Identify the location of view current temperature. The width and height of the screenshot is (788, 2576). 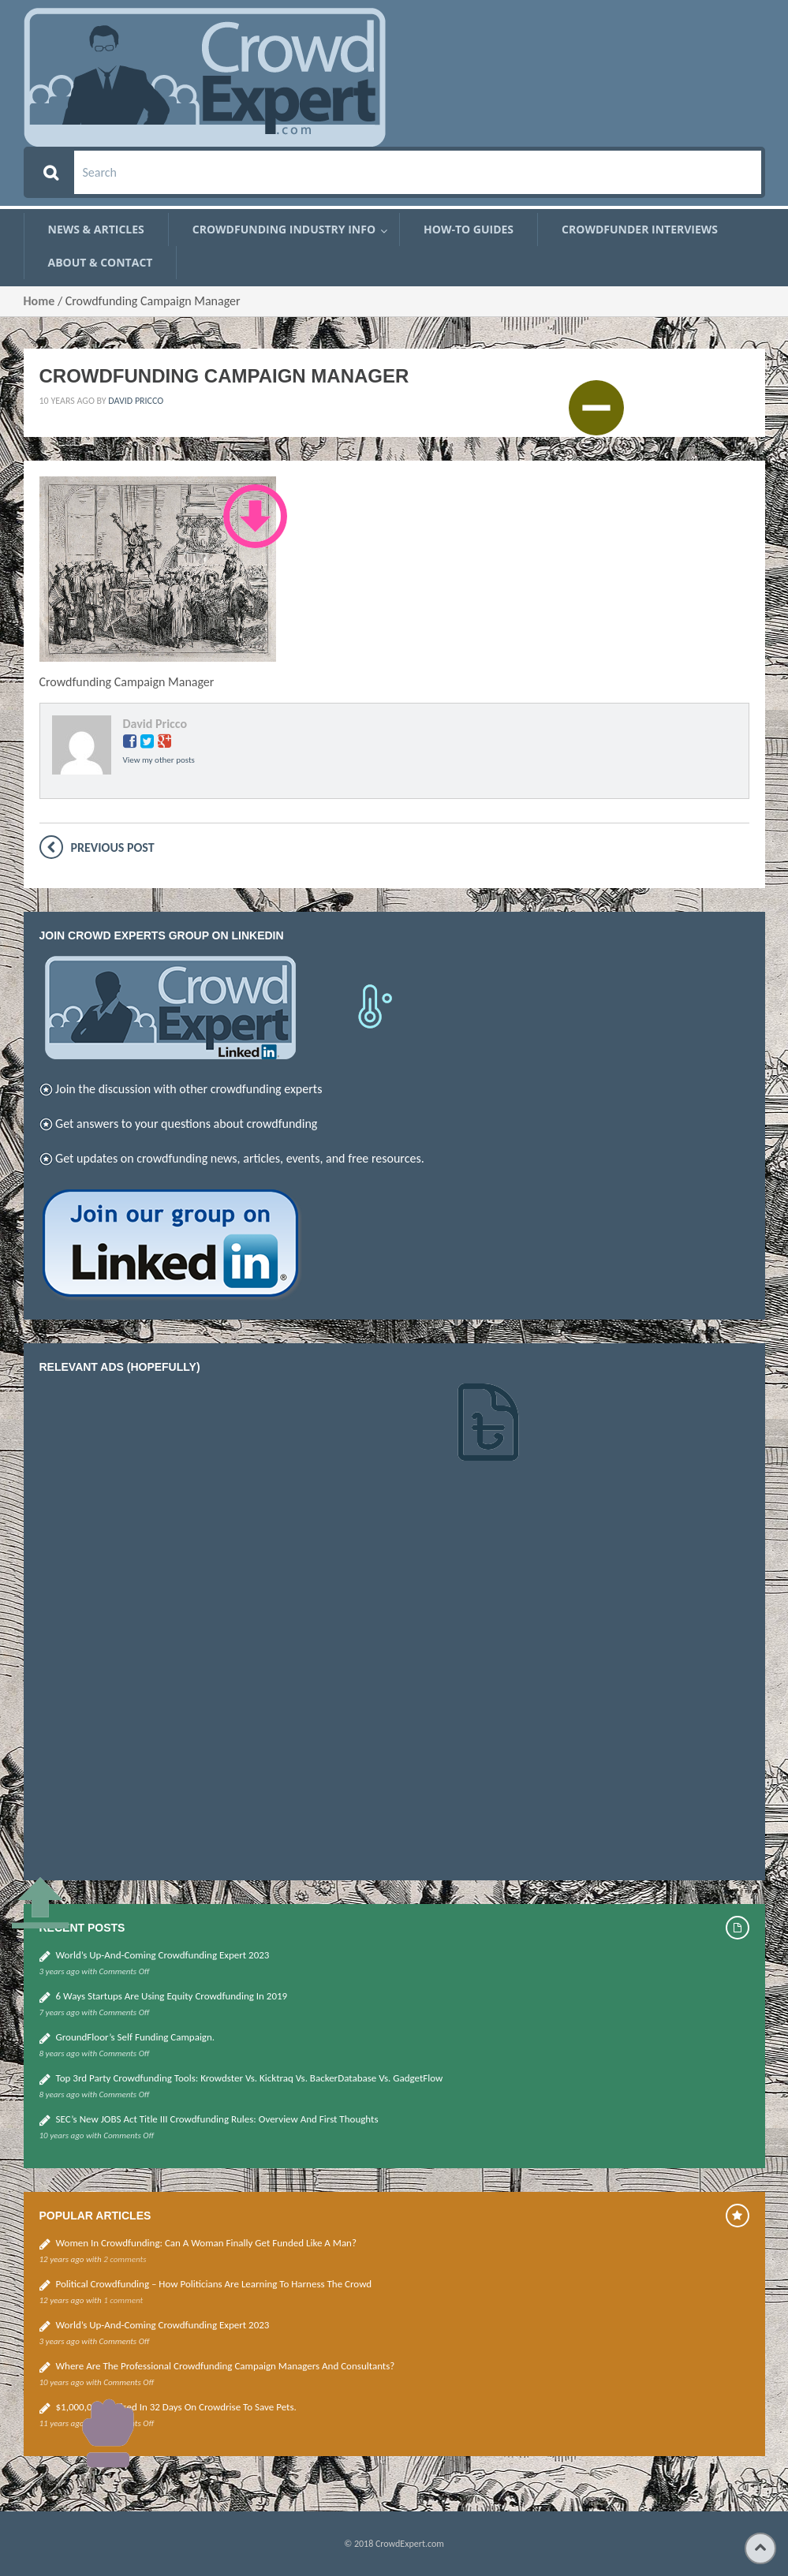
(372, 1006).